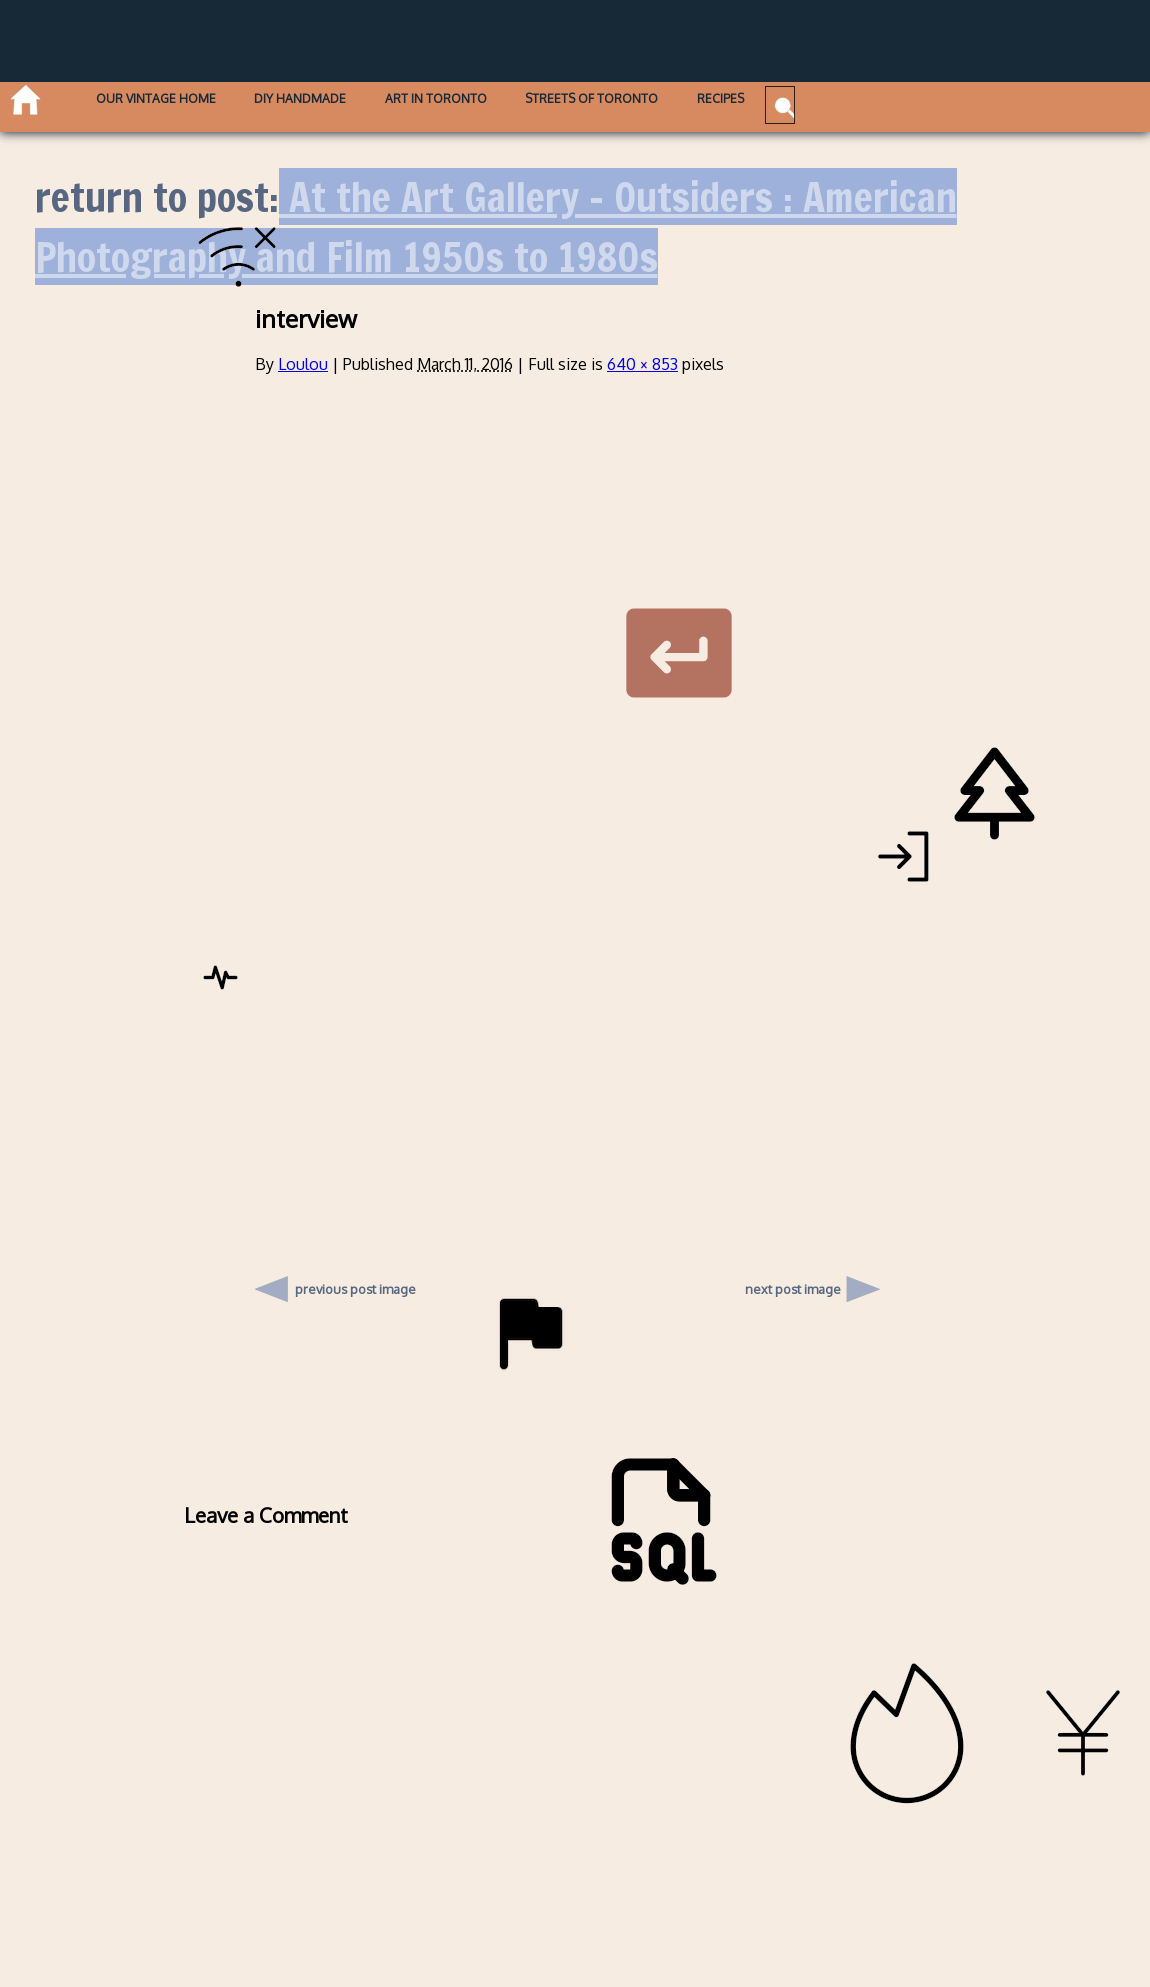  Describe the element at coordinates (661, 1520) in the screenshot. I see `indicates a SQL database file` at that location.